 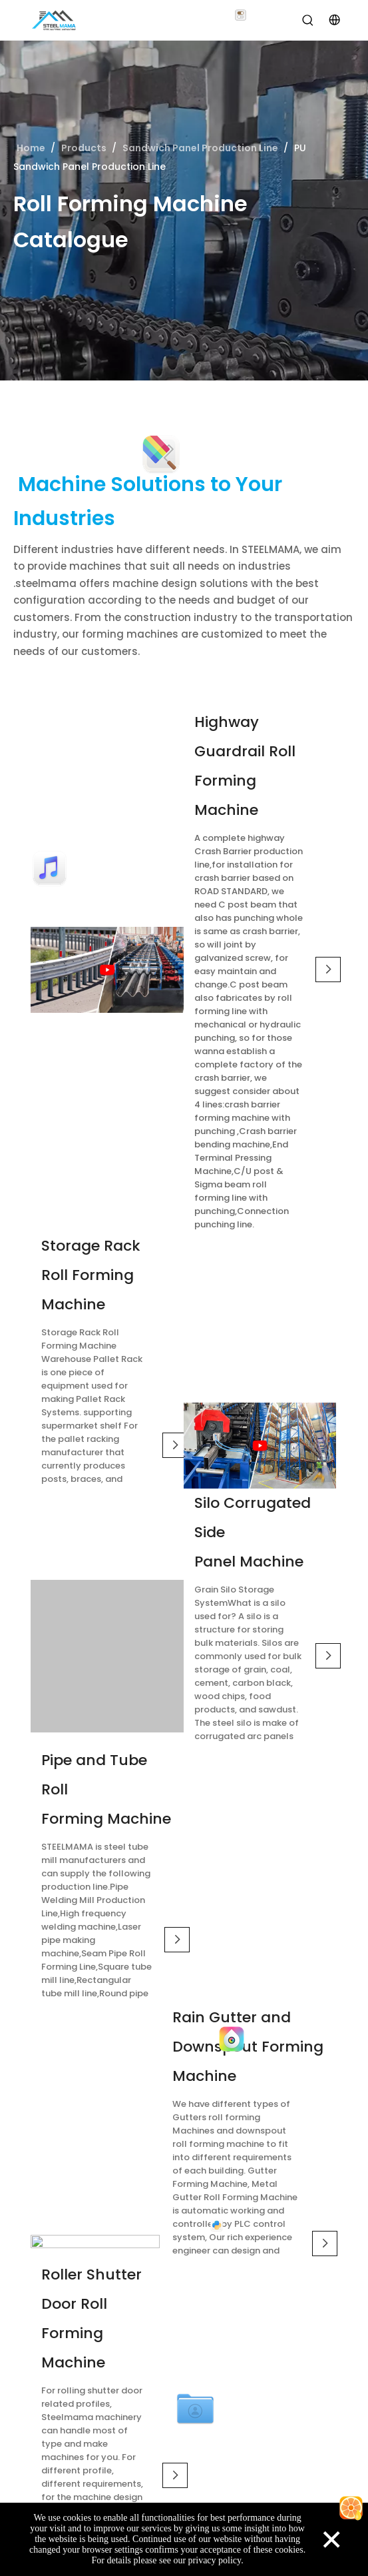 I want to click on open Gradience app to customize GTK theme colors, so click(x=161, y=454).